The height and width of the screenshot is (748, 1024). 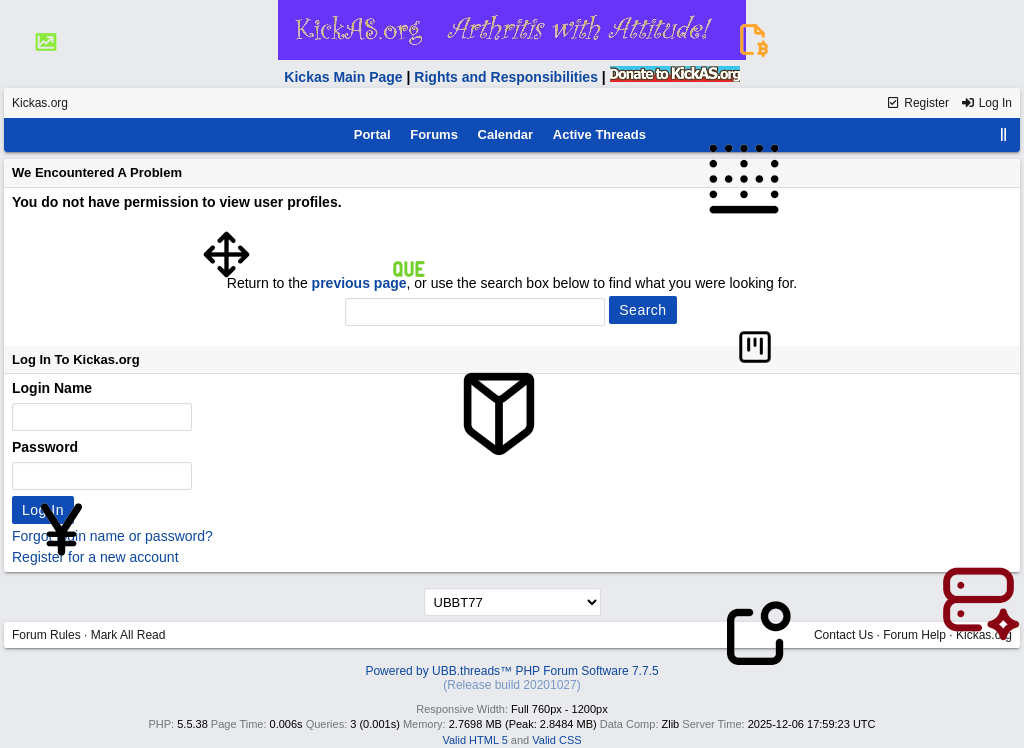 I want to click on apply border to bottom edge of cell or element, so click(x=744, y=179).